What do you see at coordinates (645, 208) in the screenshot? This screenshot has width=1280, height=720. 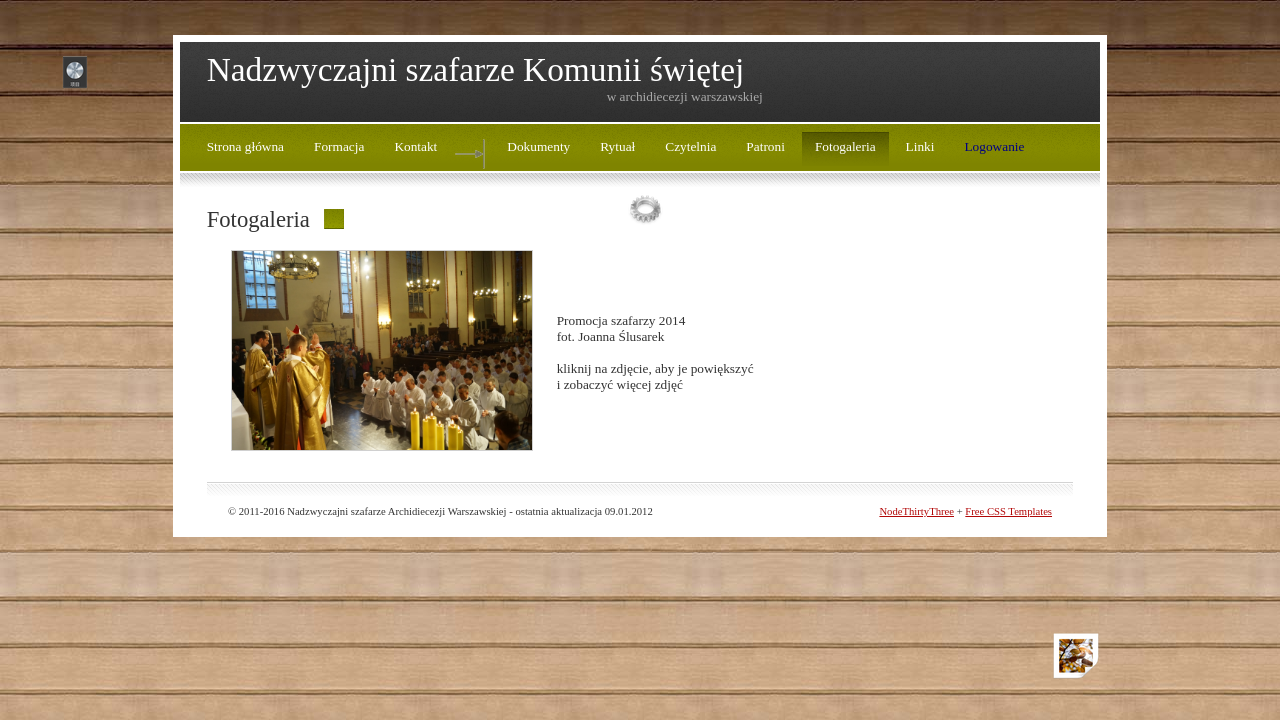 I see `access system settings and preferences` at bounding box center [645, 208].